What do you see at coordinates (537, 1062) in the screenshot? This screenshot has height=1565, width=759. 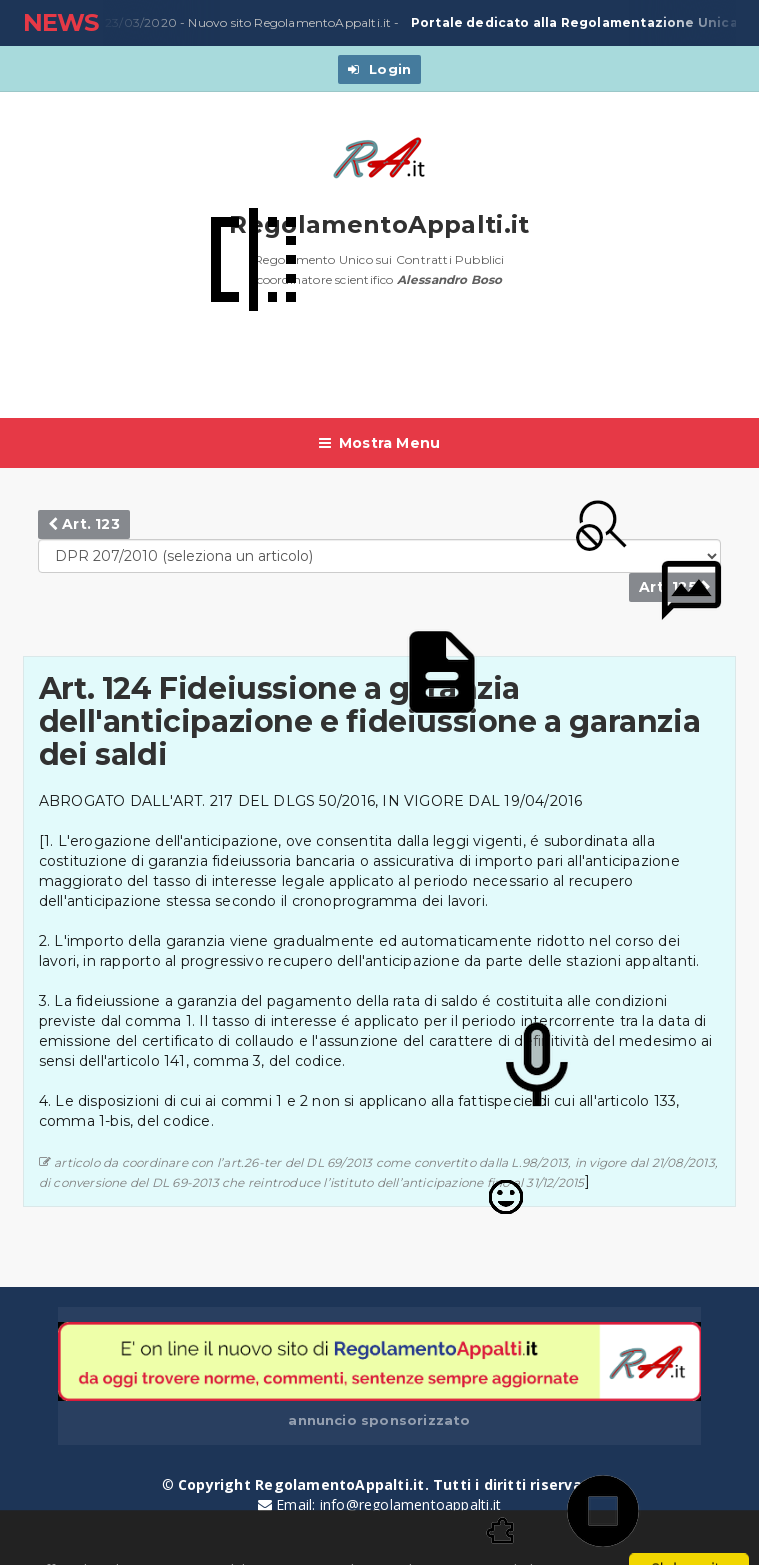 I see `tap to use voice input` at bounding box center [537, 1062].